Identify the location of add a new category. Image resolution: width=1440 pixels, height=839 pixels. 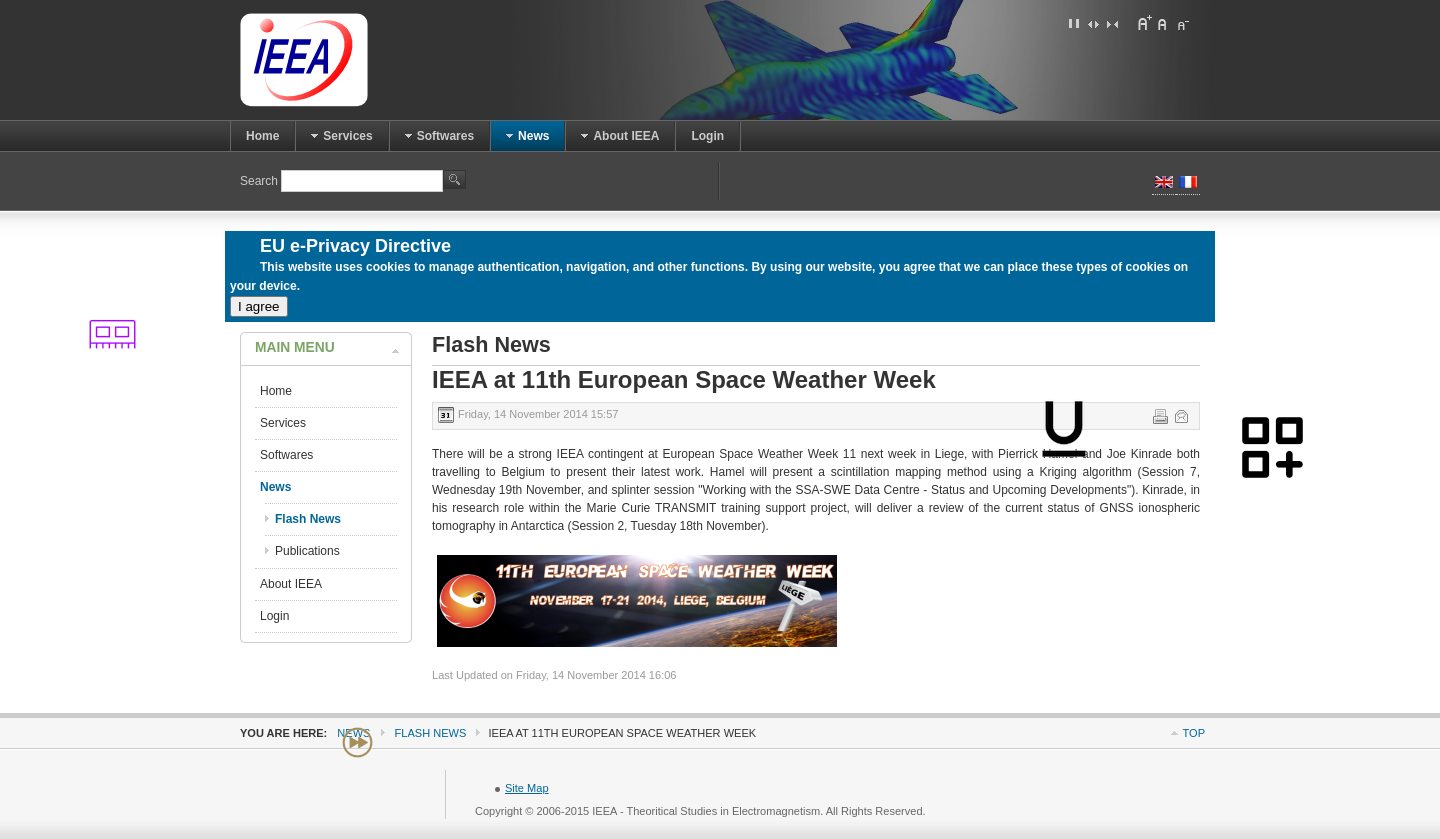
(1272, 447).